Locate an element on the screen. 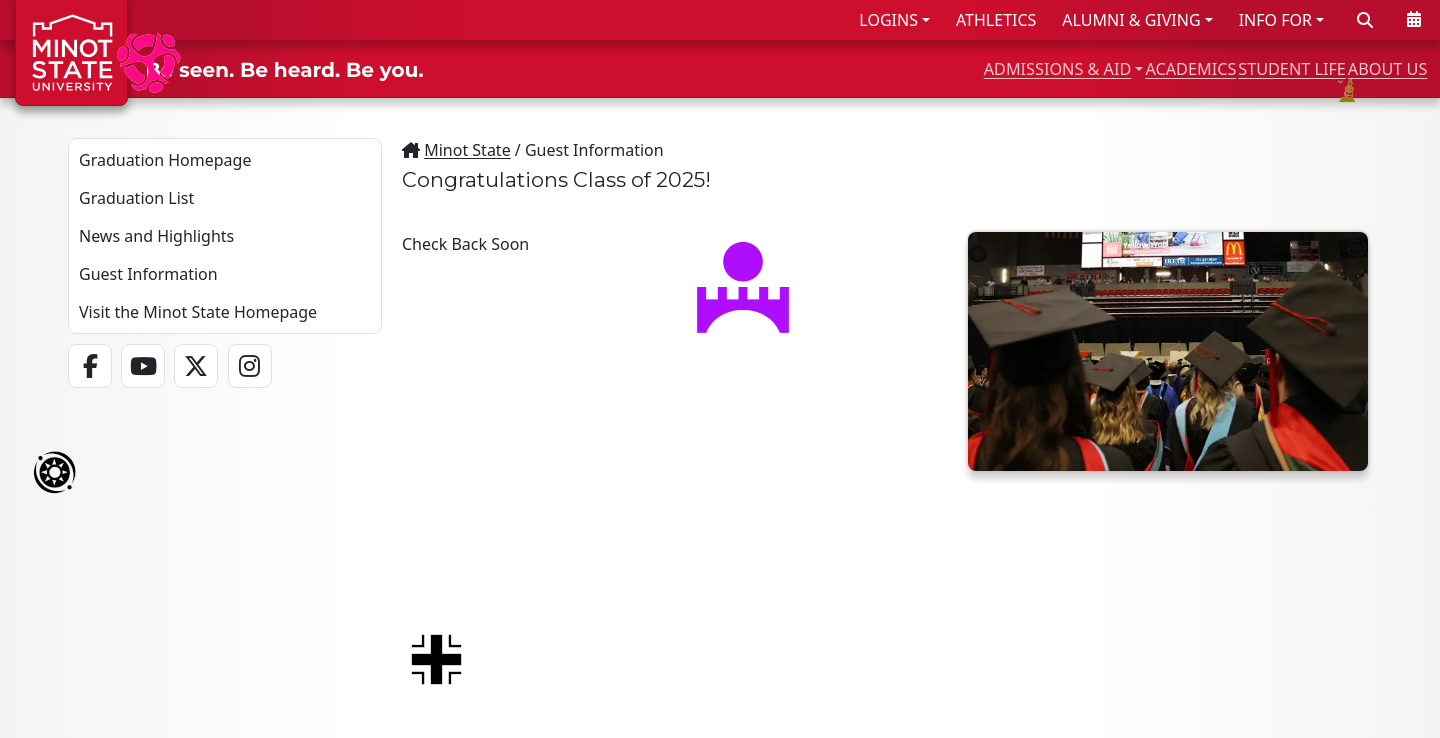 The image size is (1440, 738). view satellite or orbital tracking features is located at coordinates (54, 472).